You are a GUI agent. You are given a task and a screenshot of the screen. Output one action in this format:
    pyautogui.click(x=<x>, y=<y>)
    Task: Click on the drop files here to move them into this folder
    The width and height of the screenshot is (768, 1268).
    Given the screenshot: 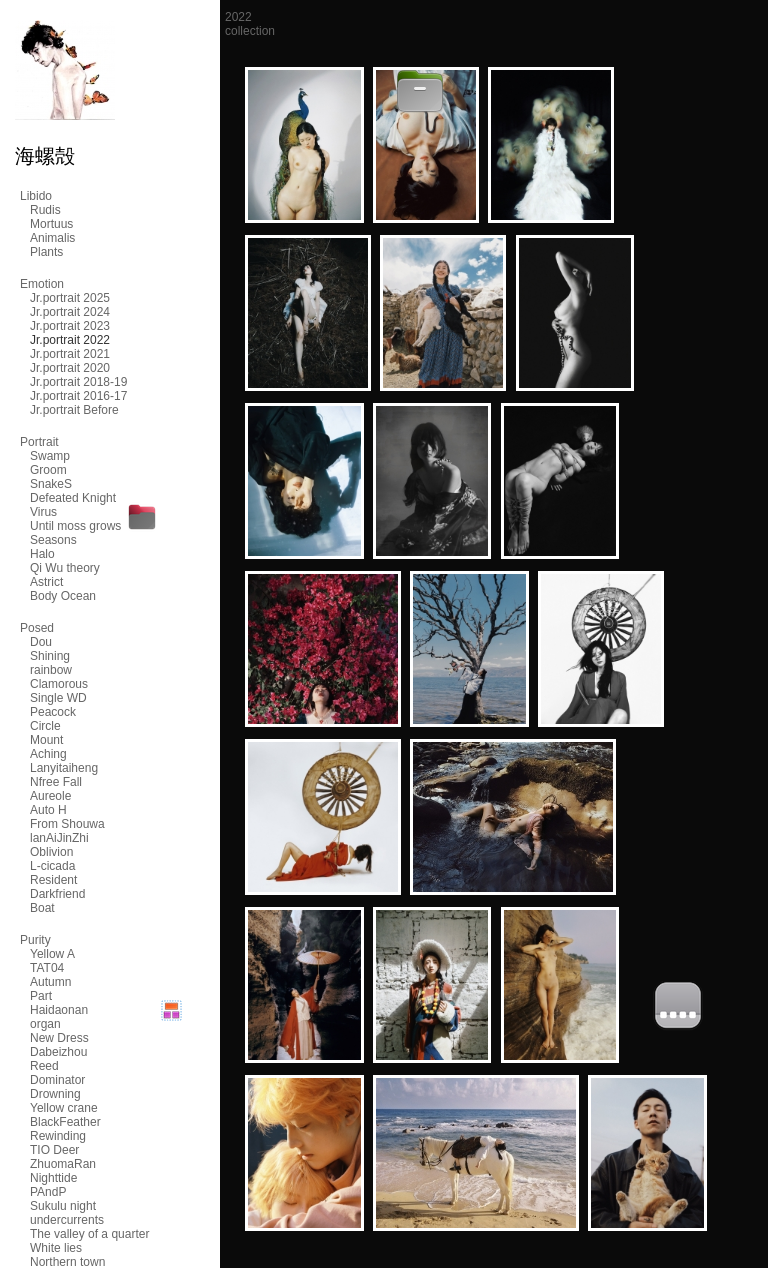 What is the action you would take?
    pyautogui.click(x=142, y=517)
    